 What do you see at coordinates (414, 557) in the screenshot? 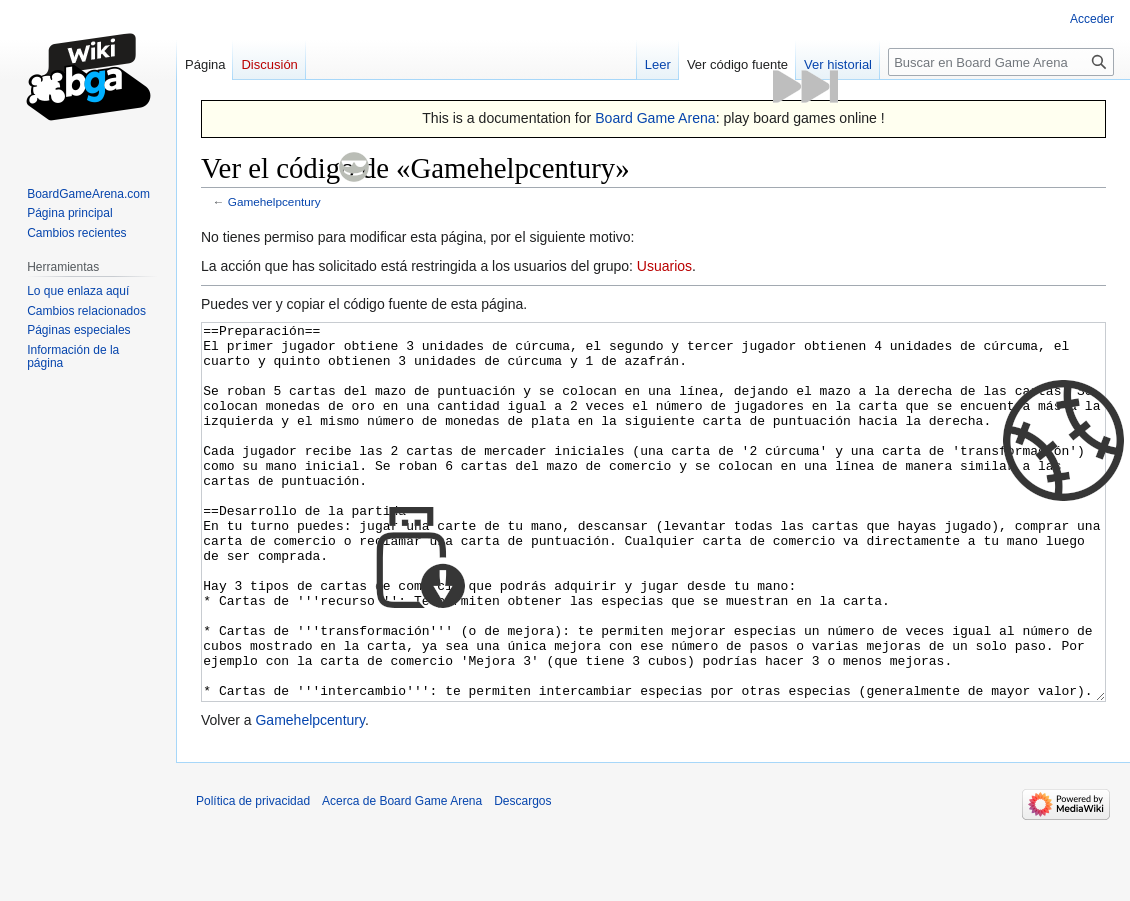
I see `create a bootable USB drive` at bounding box center [414, 557].